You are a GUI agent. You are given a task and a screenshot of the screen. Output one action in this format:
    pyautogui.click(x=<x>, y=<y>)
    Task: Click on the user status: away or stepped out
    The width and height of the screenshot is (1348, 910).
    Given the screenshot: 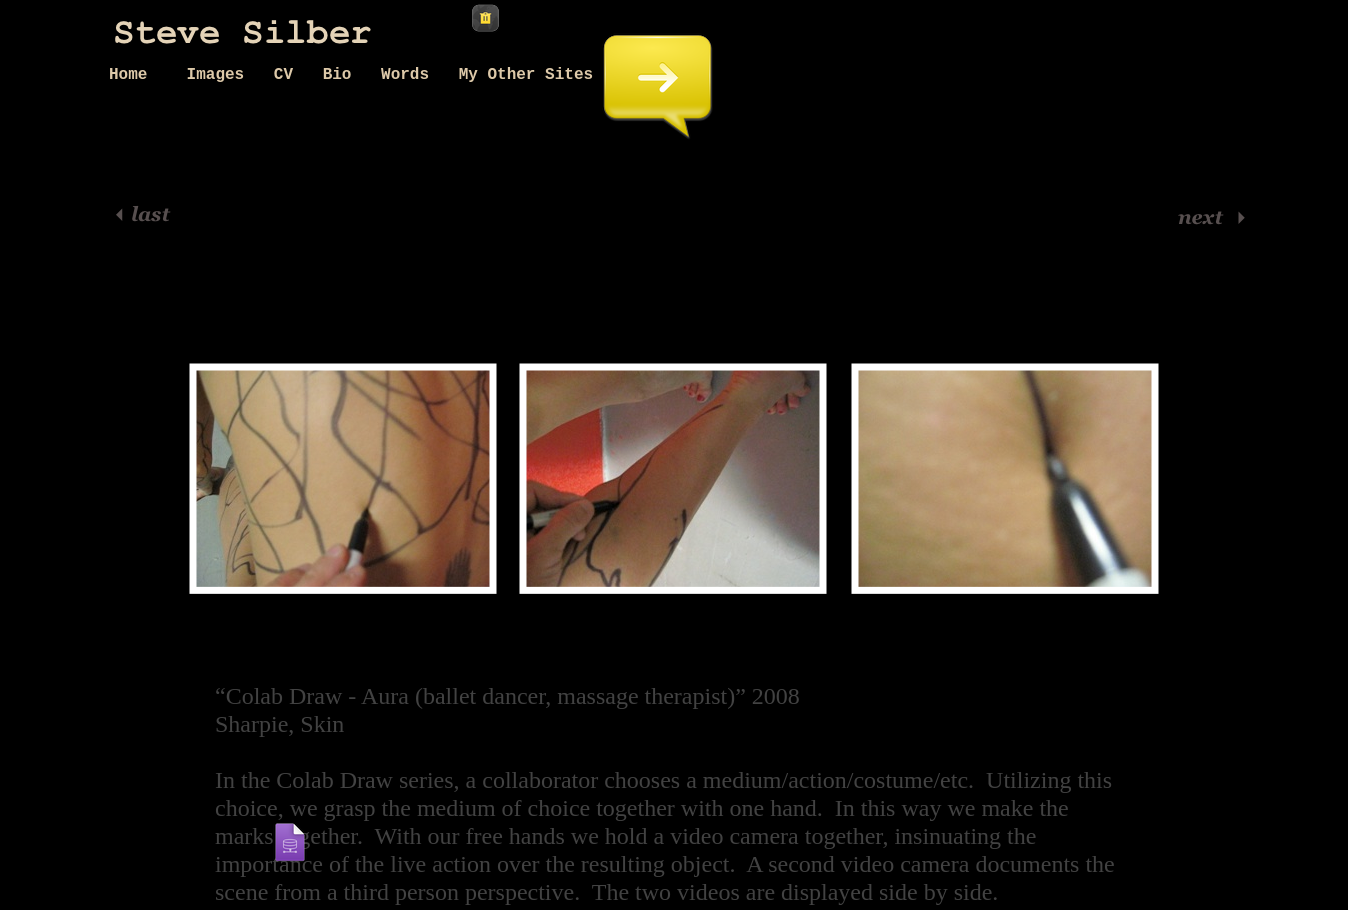 What is the action you would take?
    pyautogui.click(x=658, y=85)
    